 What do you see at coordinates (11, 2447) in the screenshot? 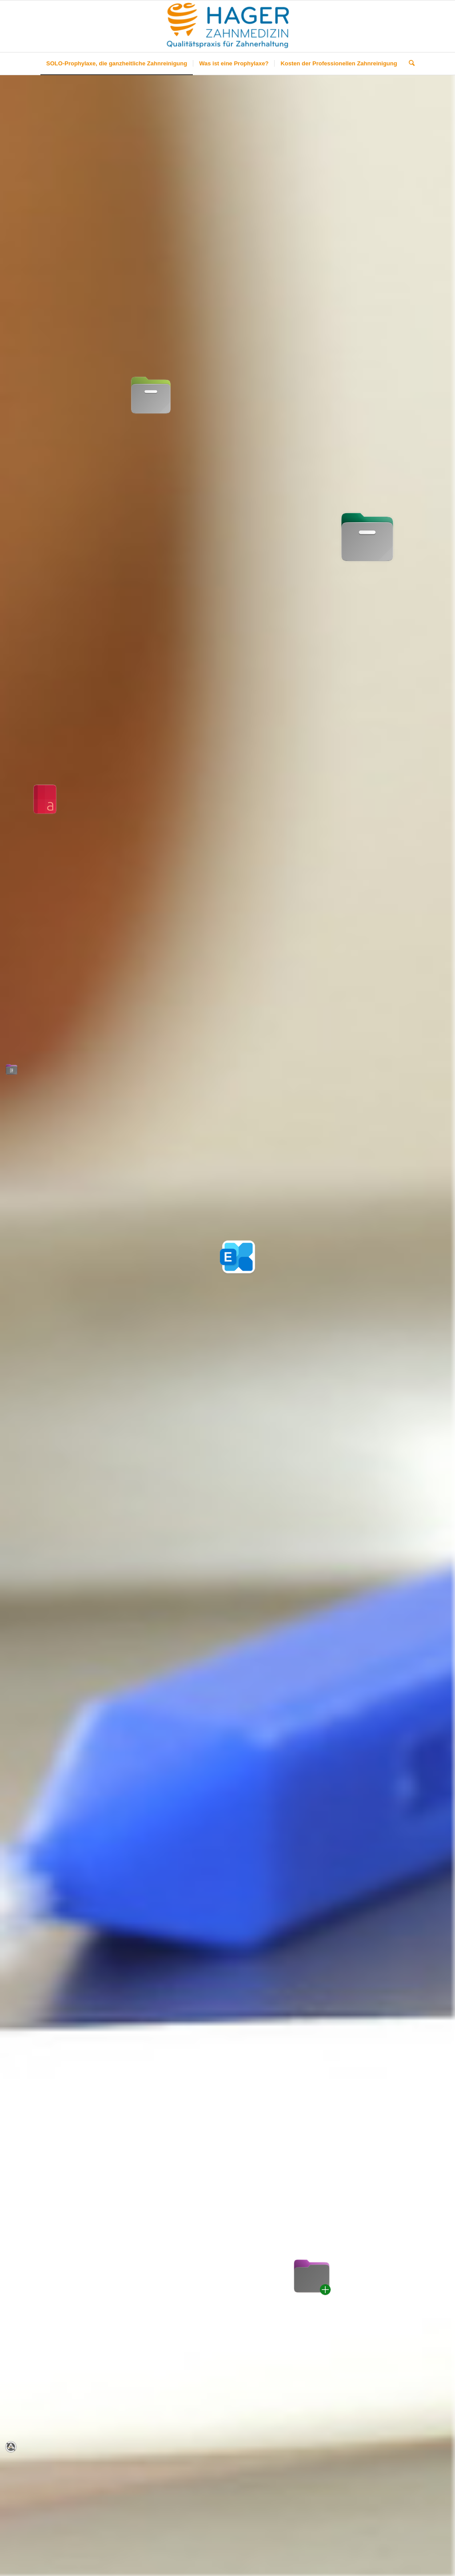
I see `open the software update manager` at bounding box center [11, 2447].